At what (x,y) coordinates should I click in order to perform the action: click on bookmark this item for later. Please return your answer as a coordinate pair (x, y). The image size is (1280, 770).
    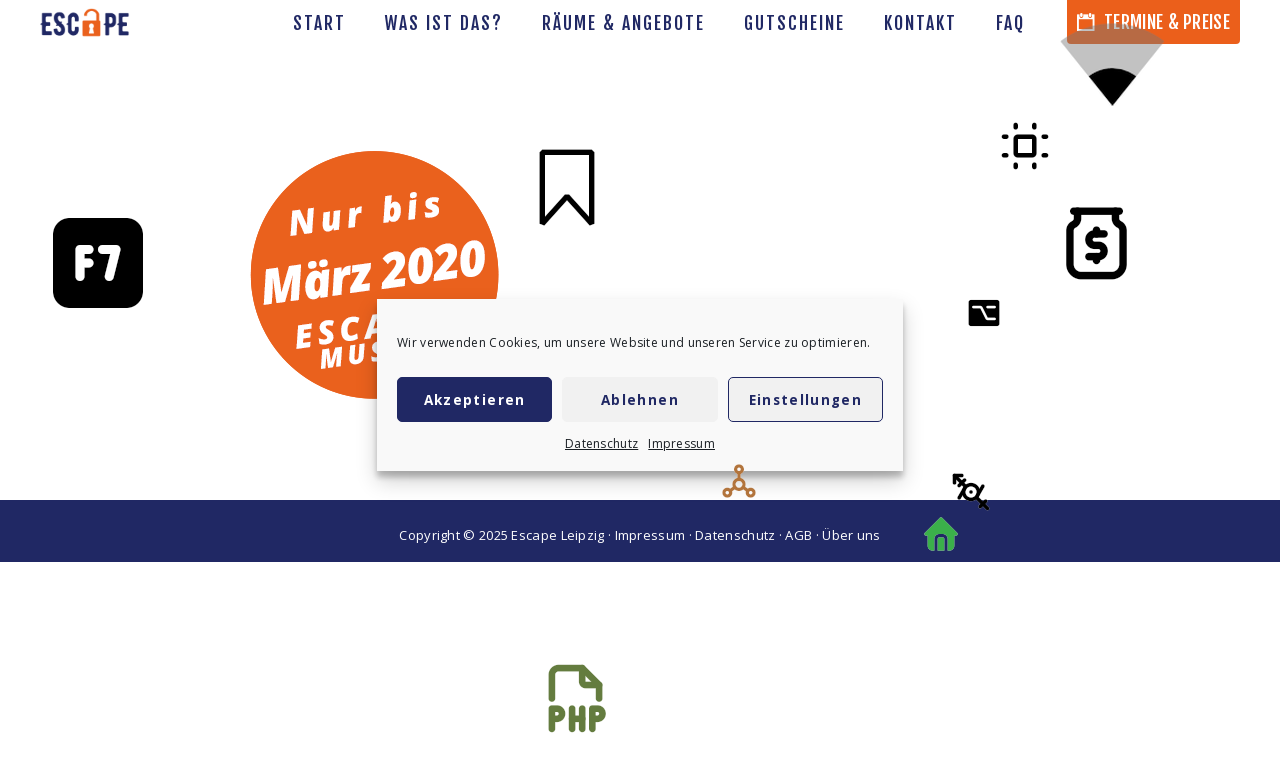
    Looking at the image, I should click on (567, 188).